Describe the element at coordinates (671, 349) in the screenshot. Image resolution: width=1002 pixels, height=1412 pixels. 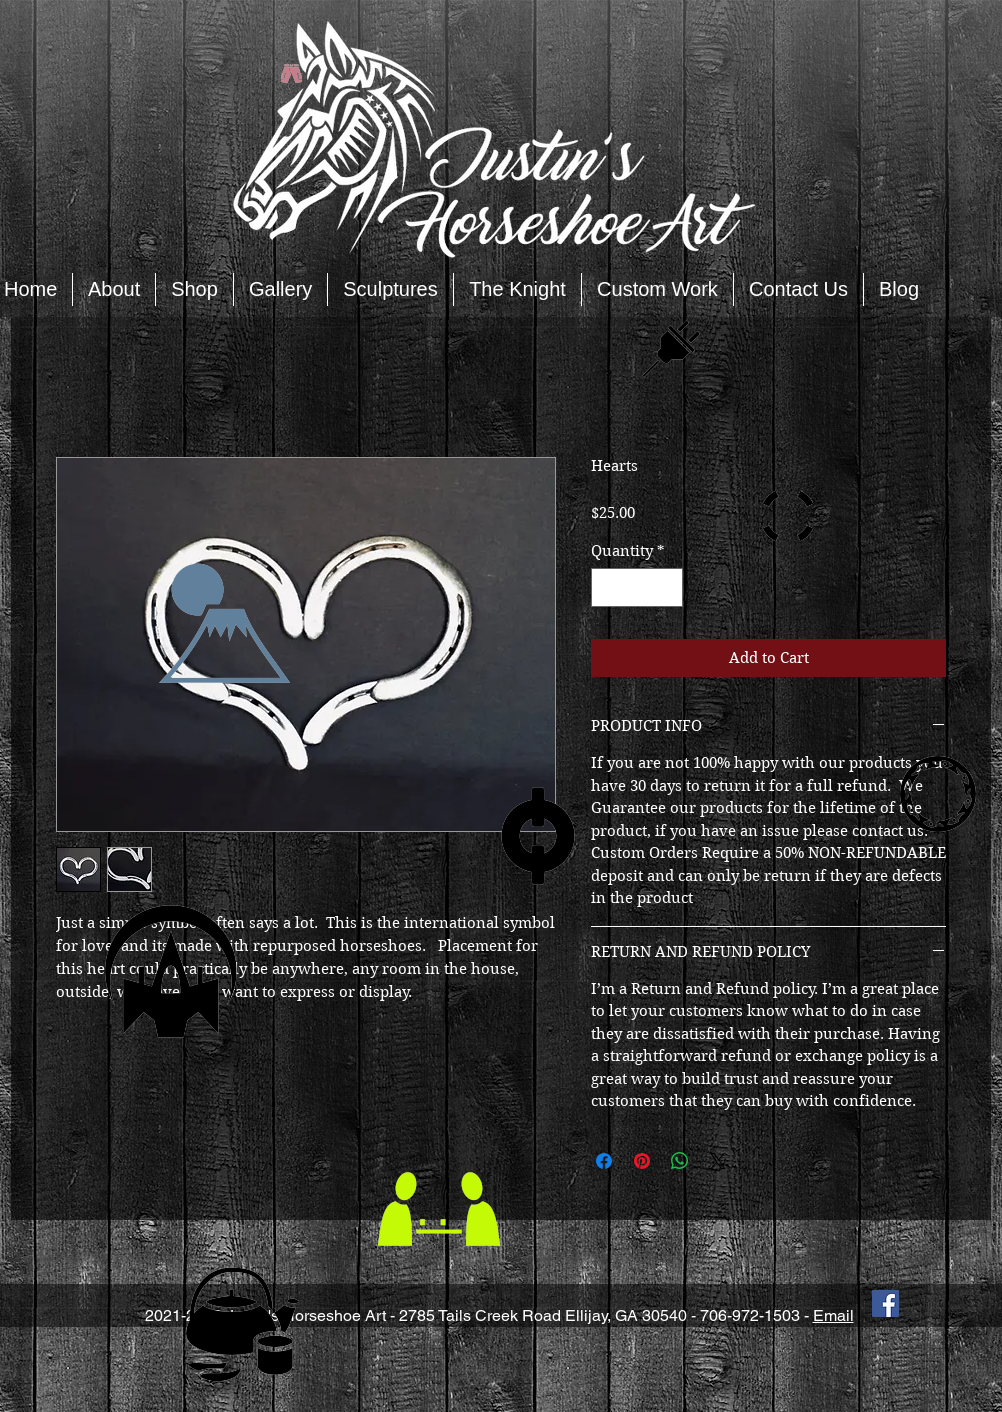
I see `connect to a power source` at that location.